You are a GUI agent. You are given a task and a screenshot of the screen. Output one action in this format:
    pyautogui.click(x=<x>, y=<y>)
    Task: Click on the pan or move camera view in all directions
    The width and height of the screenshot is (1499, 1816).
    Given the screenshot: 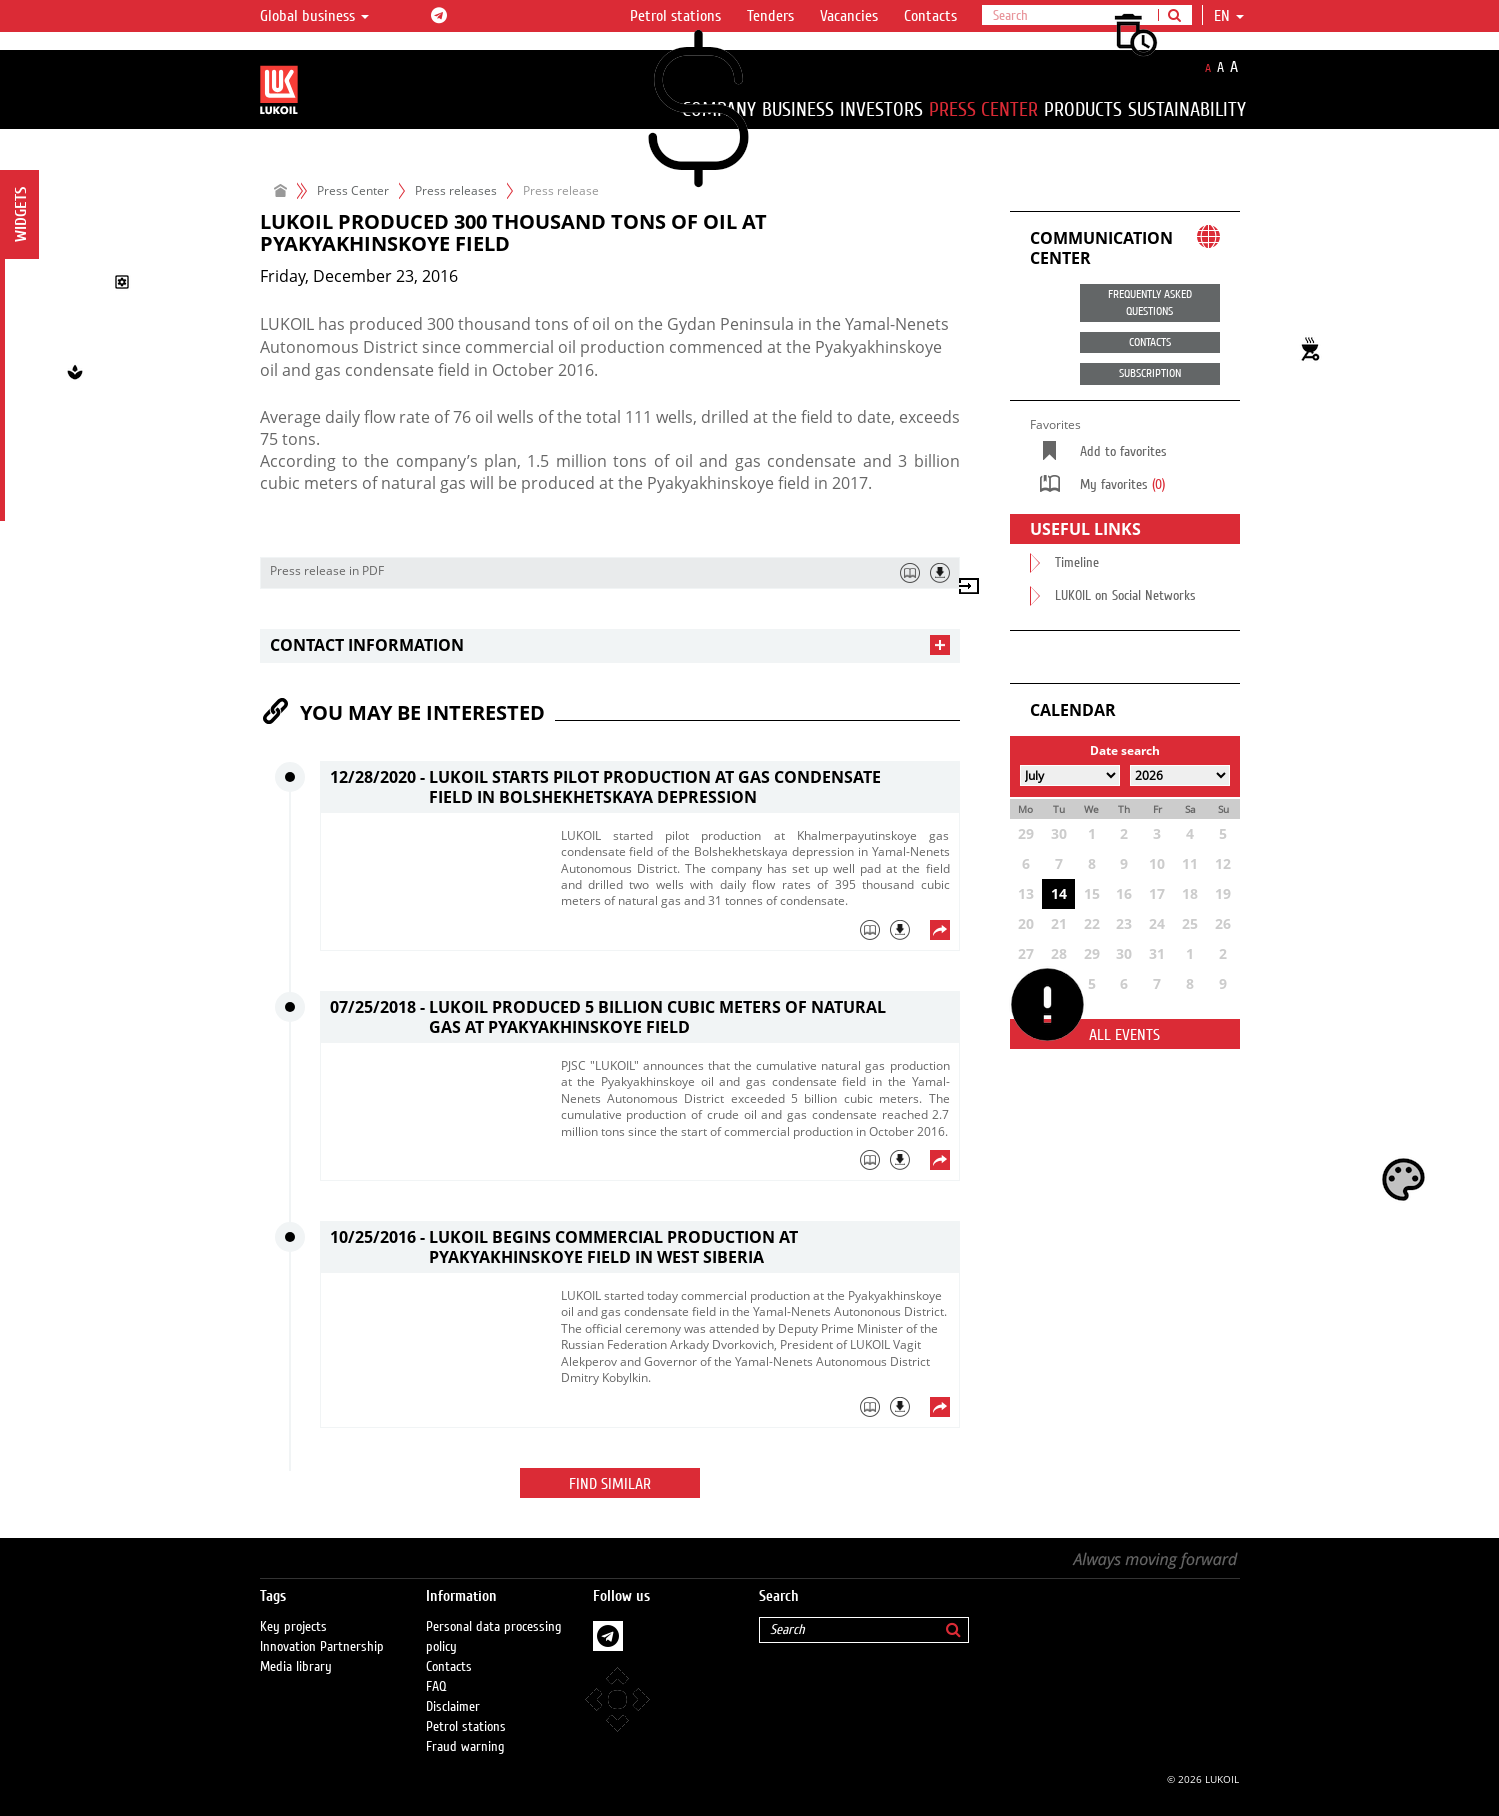 What is the action you would take?
    pyautogui.click(x=617, y=1699)
    